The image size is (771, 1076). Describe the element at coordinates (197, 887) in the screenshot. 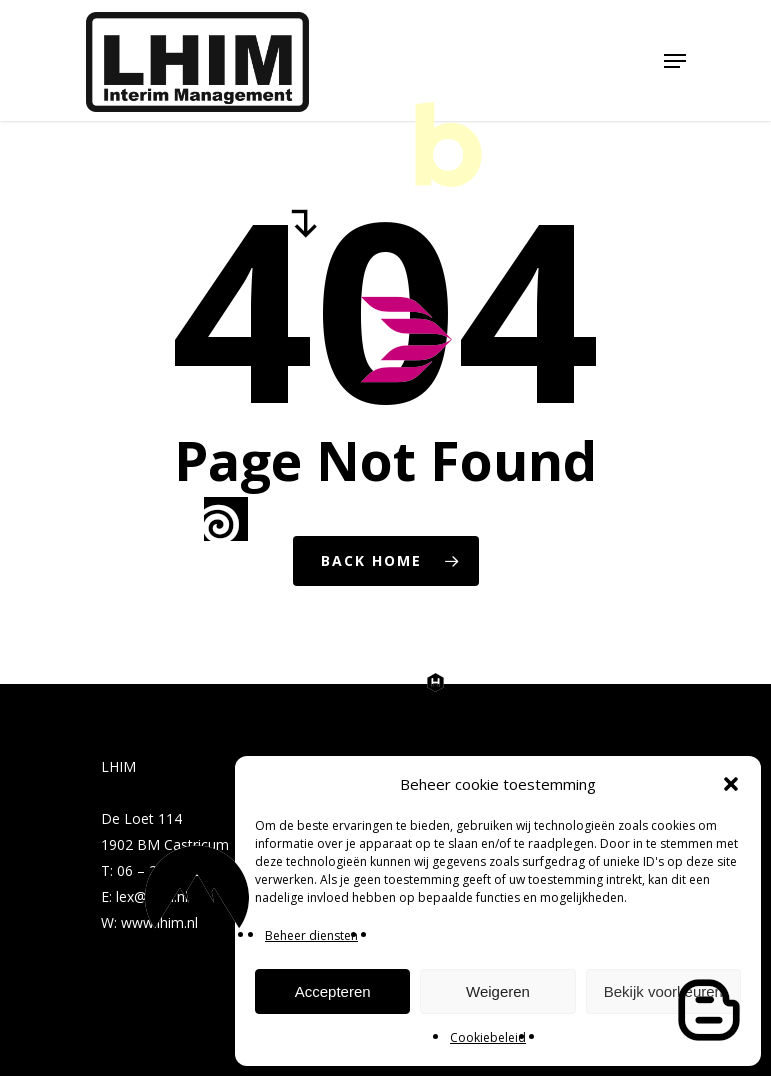

I see `open the NordVPN app` at that location.